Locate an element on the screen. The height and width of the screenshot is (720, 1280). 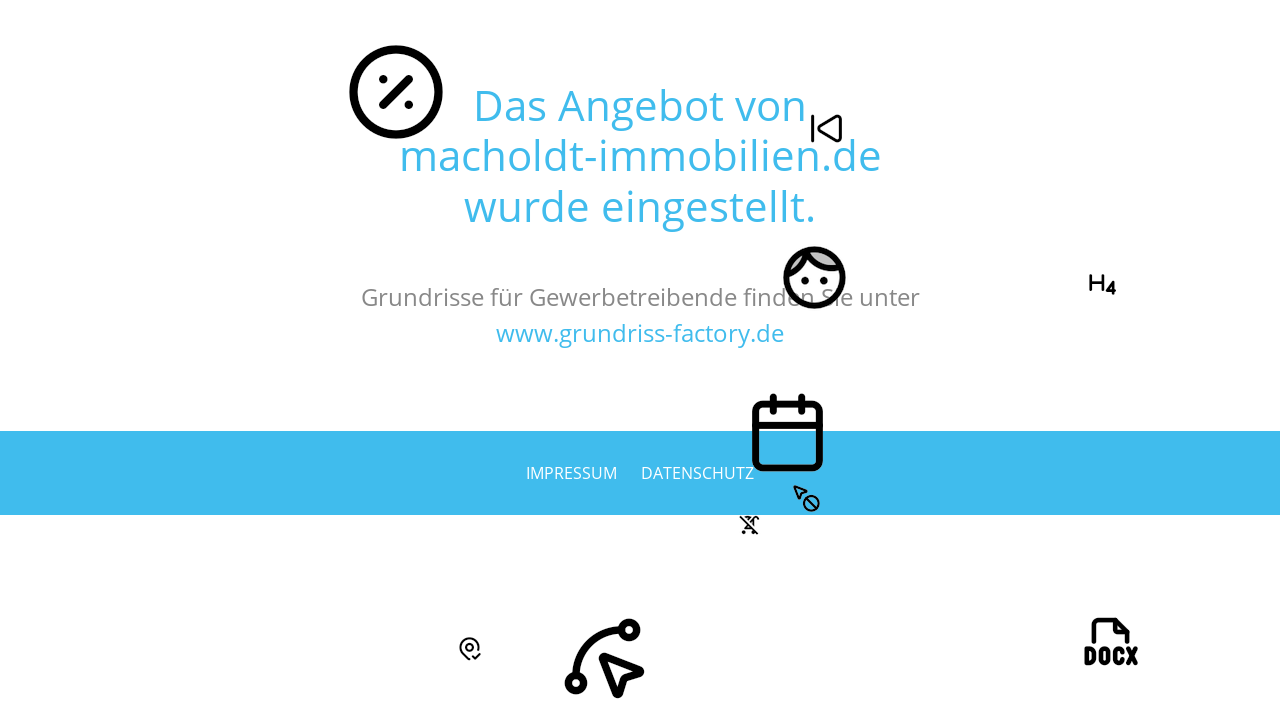
format text as heading level 4 is located at coordinates (1101, 284).